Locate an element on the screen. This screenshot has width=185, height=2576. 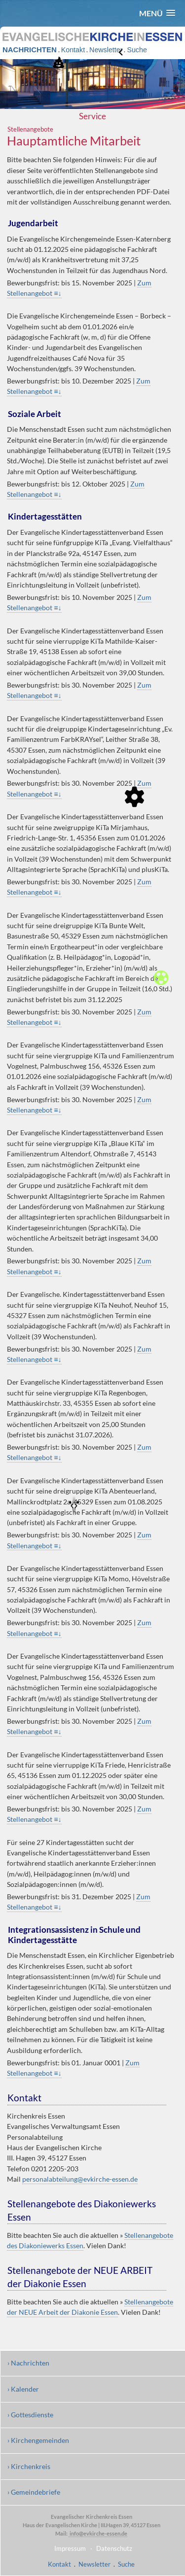
add a poop emoji reaction is located at coordinates (58, 62).